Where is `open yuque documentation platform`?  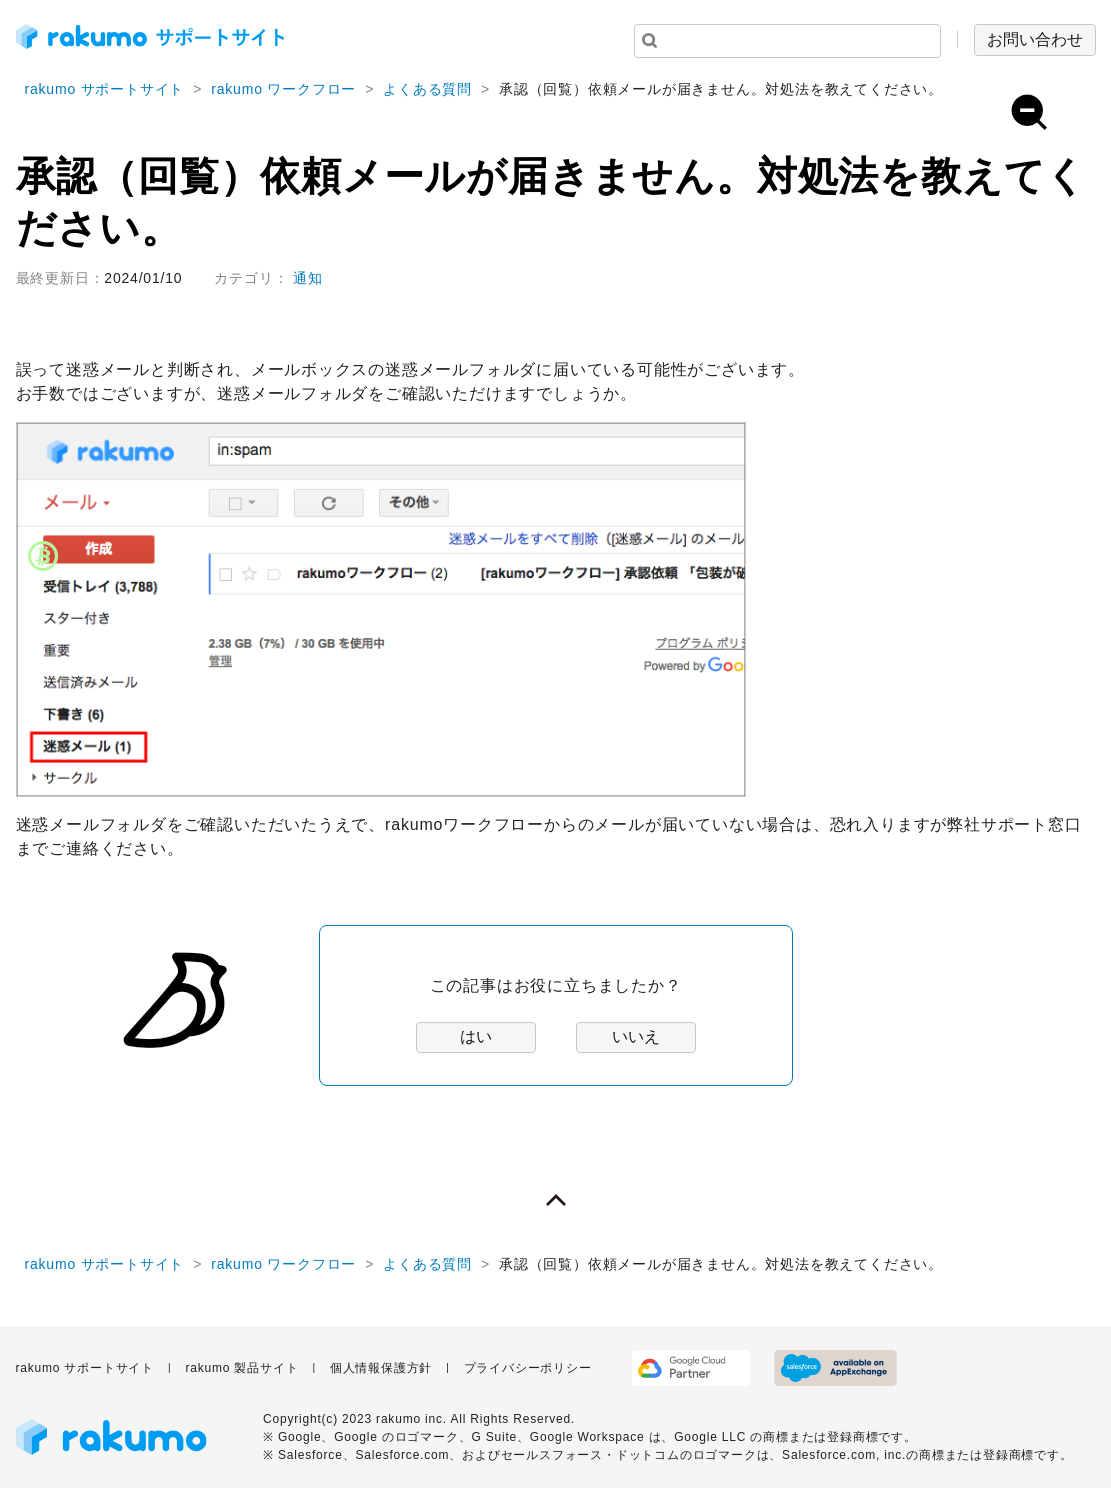
open yuque documentation platform is located at coordinates (175, 998).